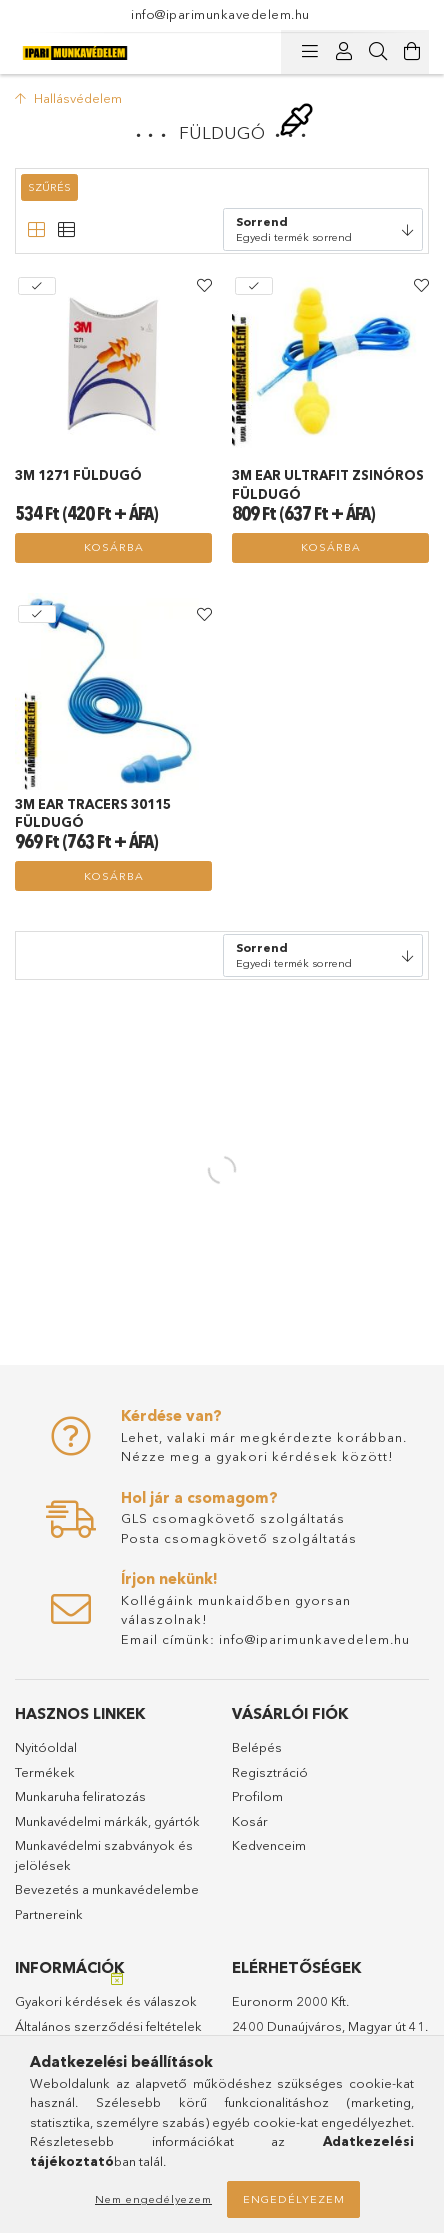 The image size is (444, 2233). What do you see at coordinates (296, 119) in the screenshot?
I see `sample a color from the canvas` at bounding box center [296, 119].